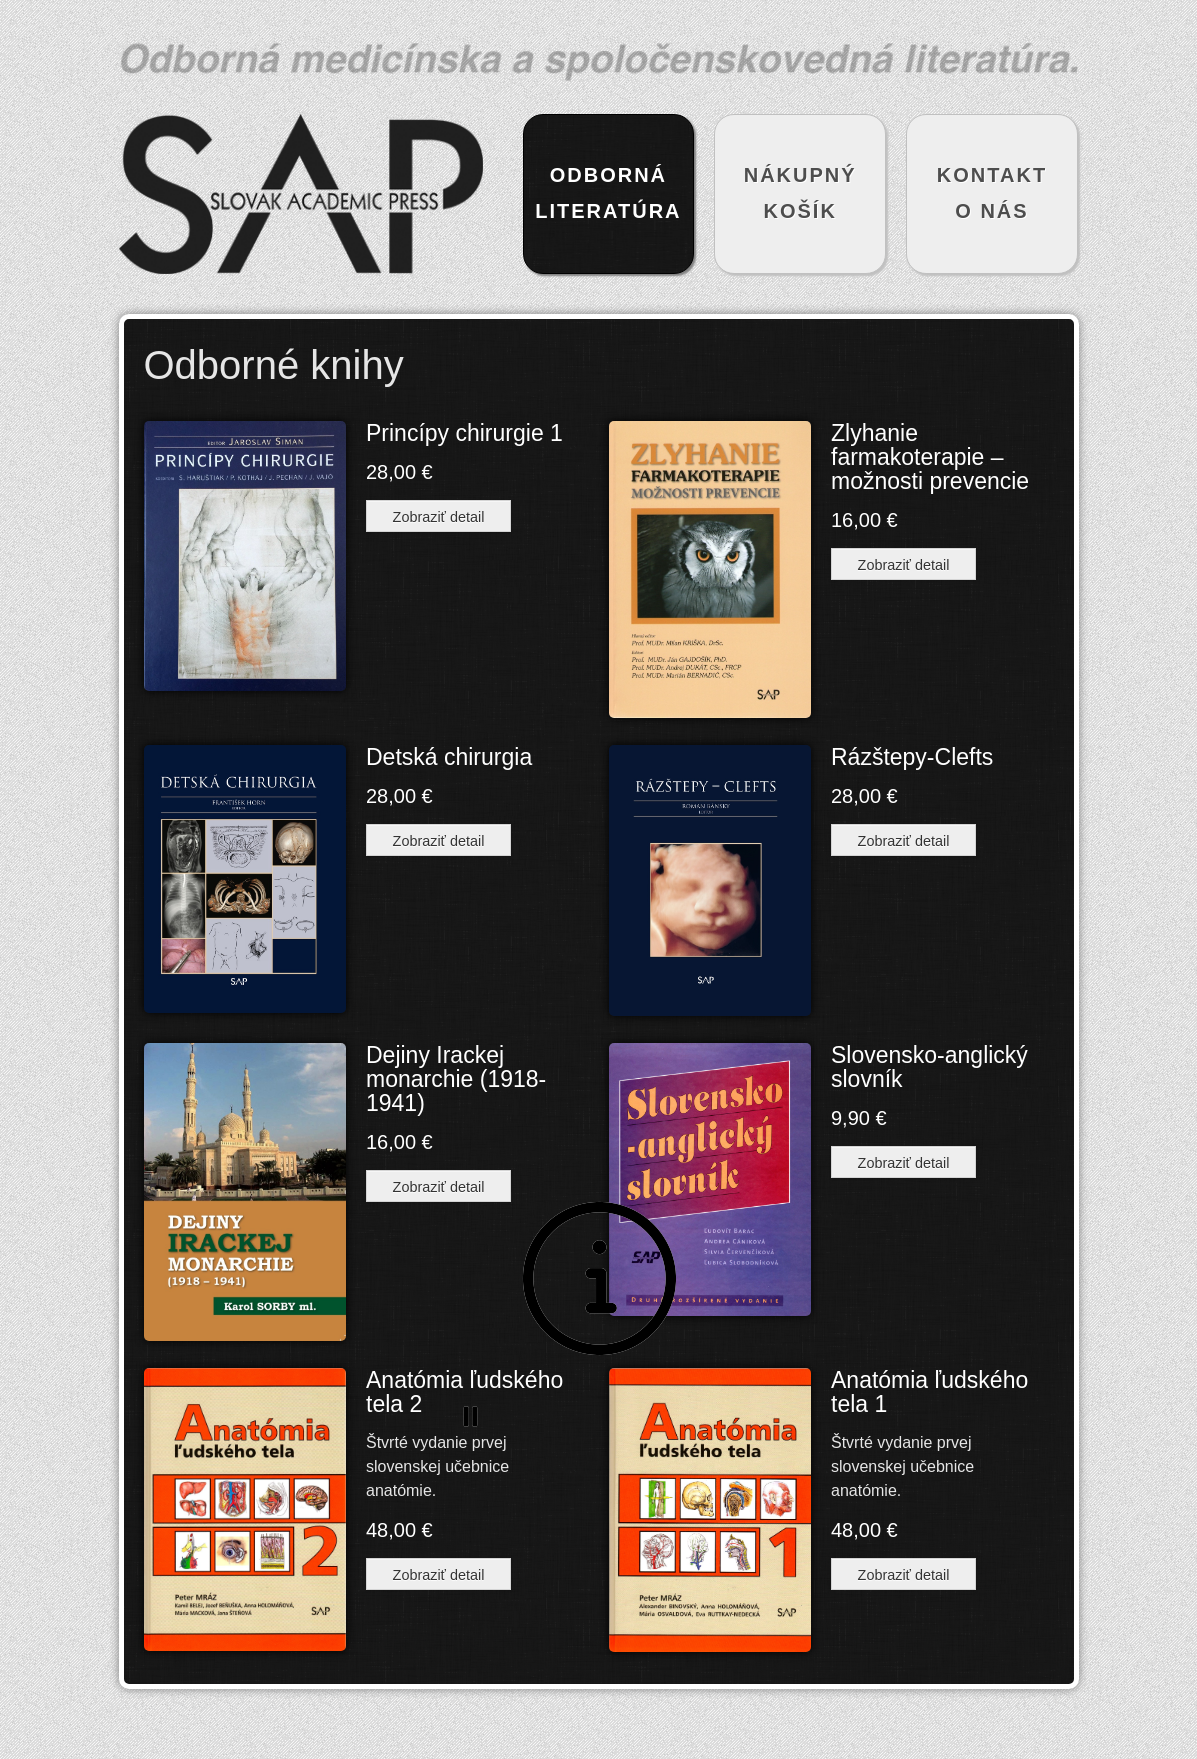 The image size is (1197, 1759). What do you see at coordinates (470, 1416) in the screenshot?
I see `pause media playback` at bounding box center [470, 1416].